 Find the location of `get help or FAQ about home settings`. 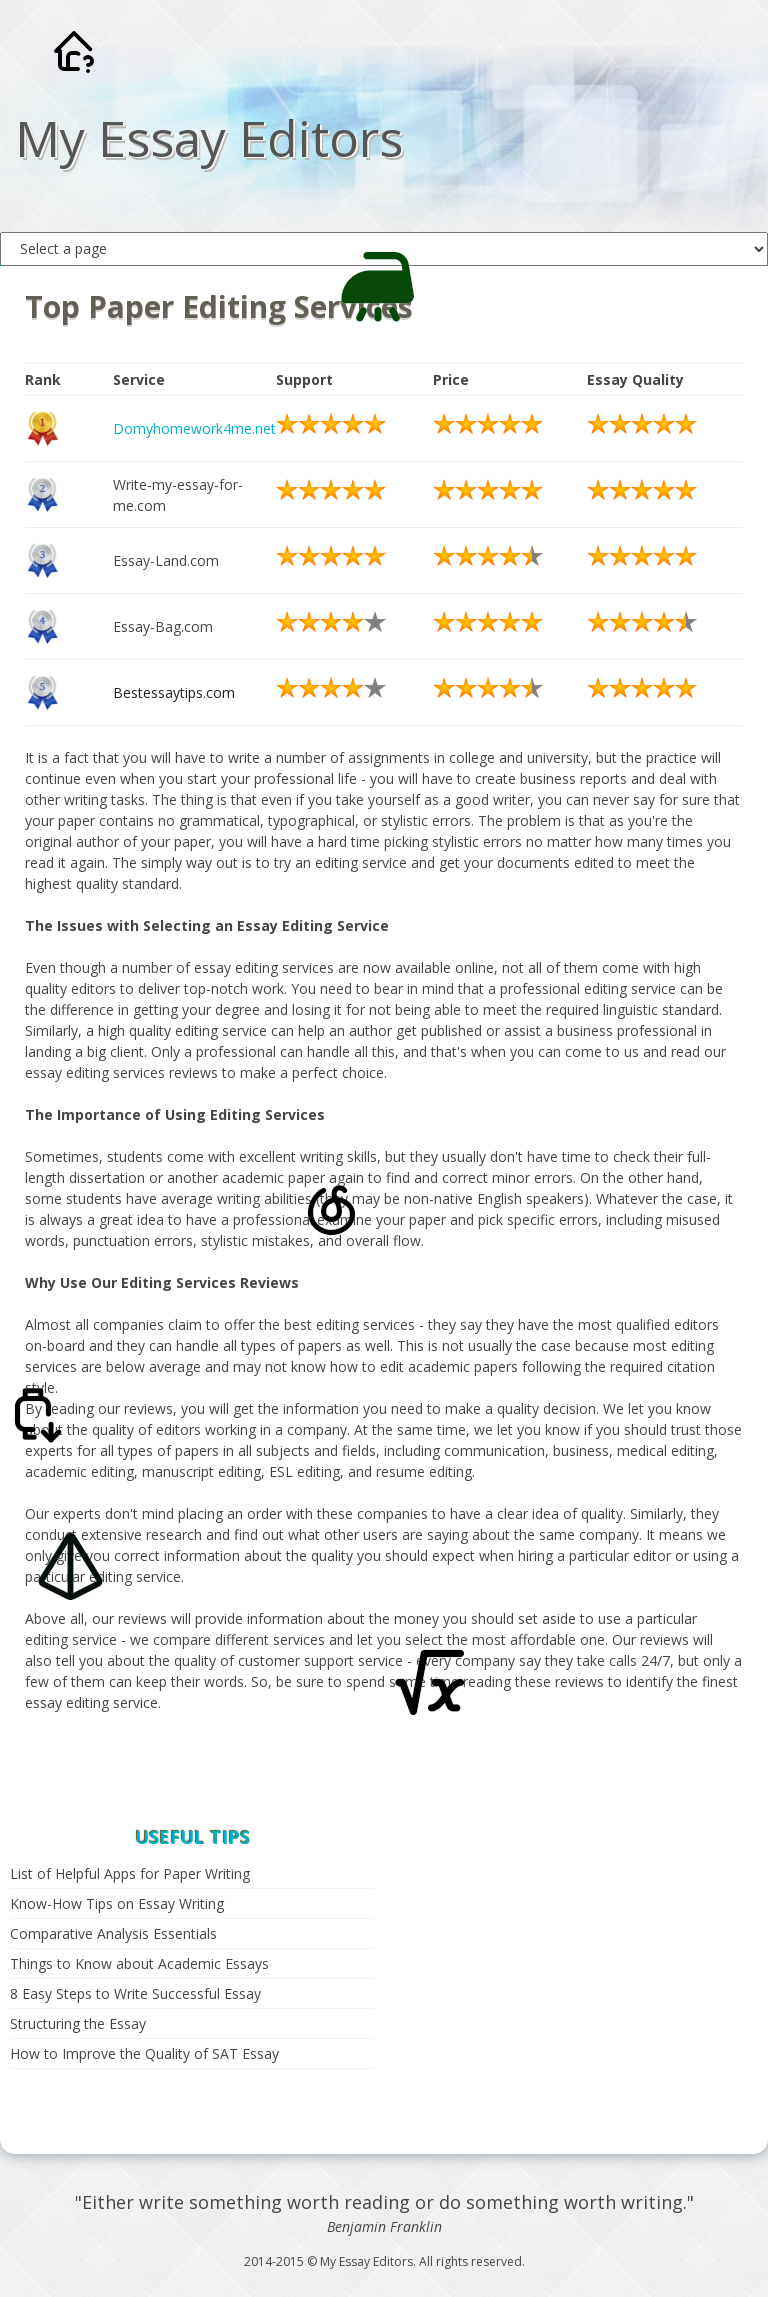

get help or FAQ about home settings is located at coordinates (74, 51).